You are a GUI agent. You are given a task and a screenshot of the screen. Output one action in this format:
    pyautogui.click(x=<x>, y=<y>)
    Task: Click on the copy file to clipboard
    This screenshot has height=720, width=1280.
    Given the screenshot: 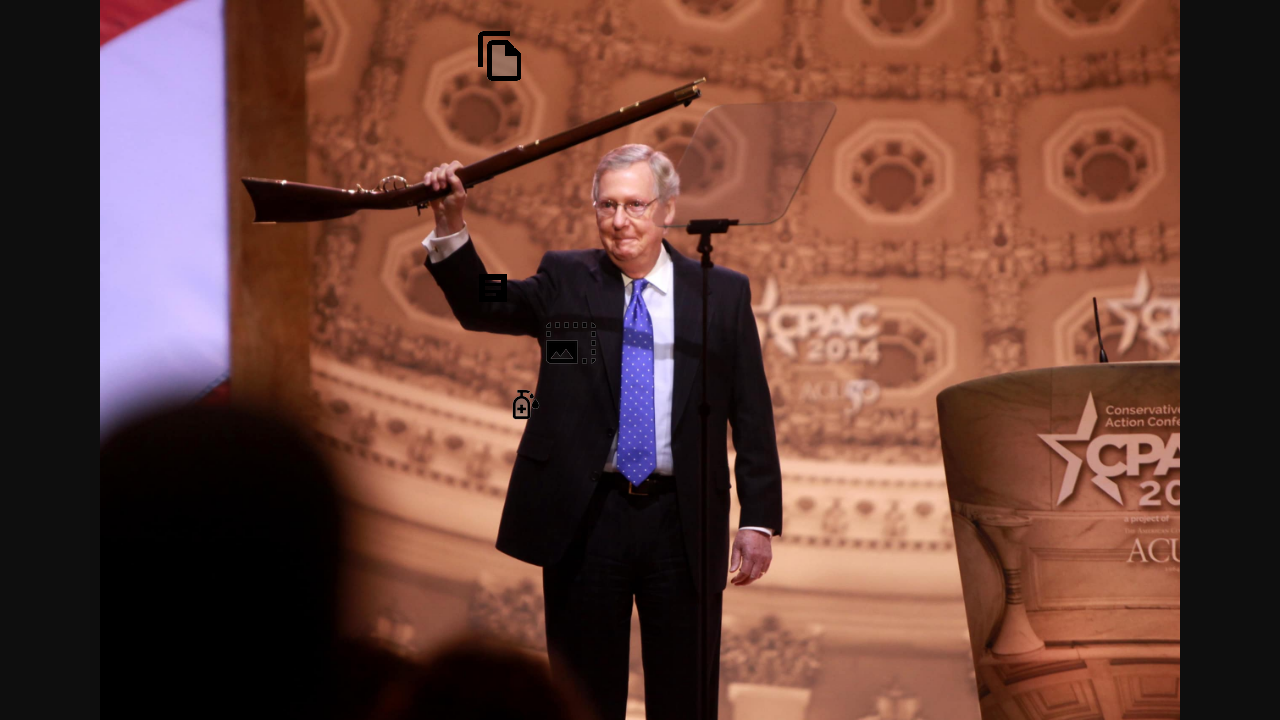 What is the action you would take?
    pyautogui.click(x=501, y=56)
    